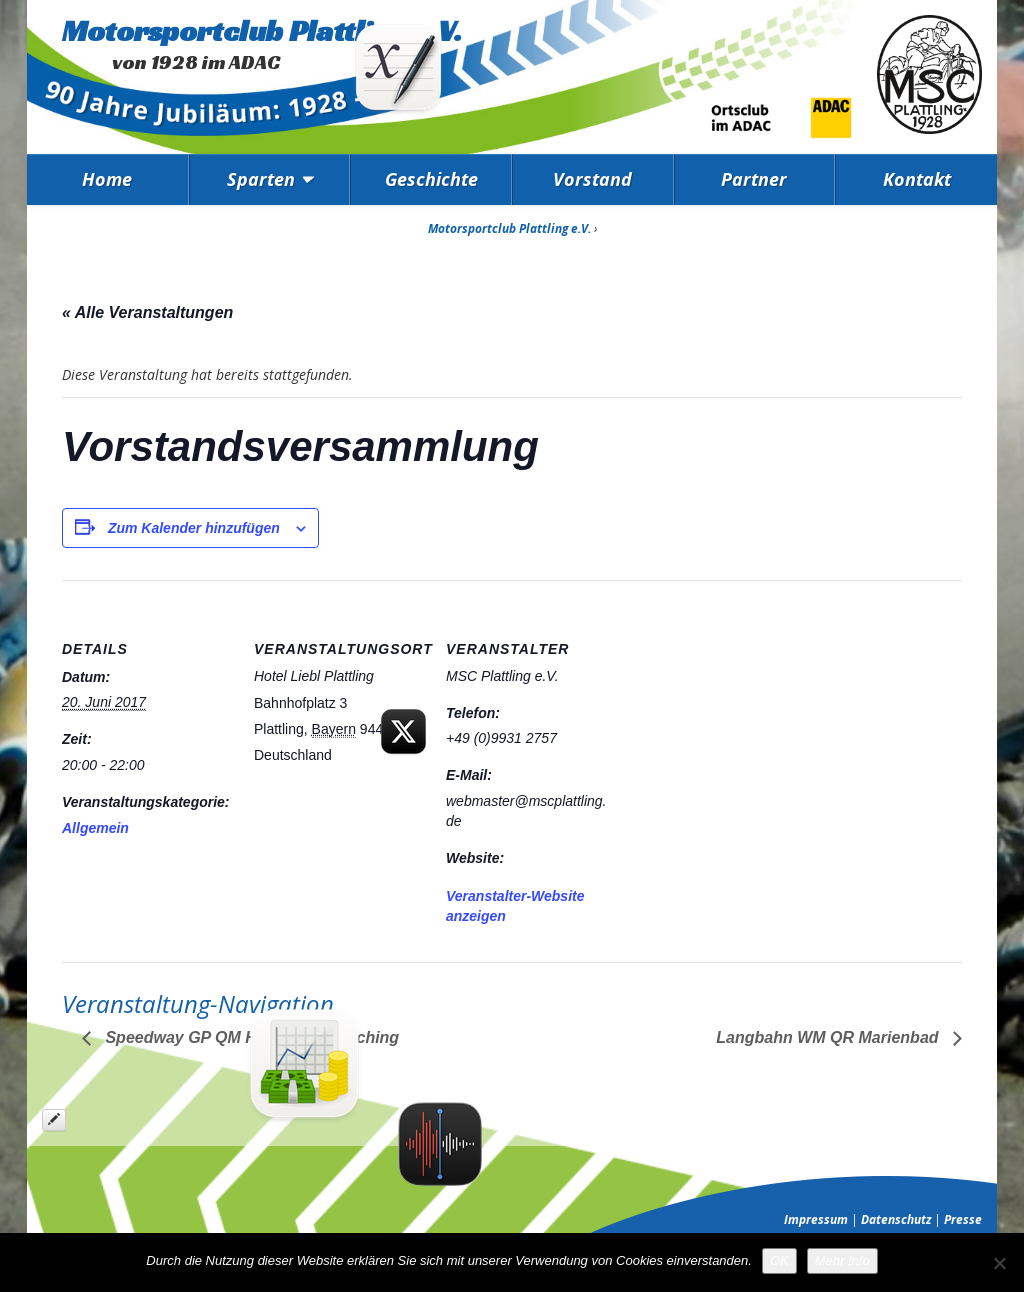 The width and height of the screenshot is (1024, 1292). What do you see at coordinates (440, 1144) in the screenshot?
I see `open voice memos app` at bounding box center [440, 1144].